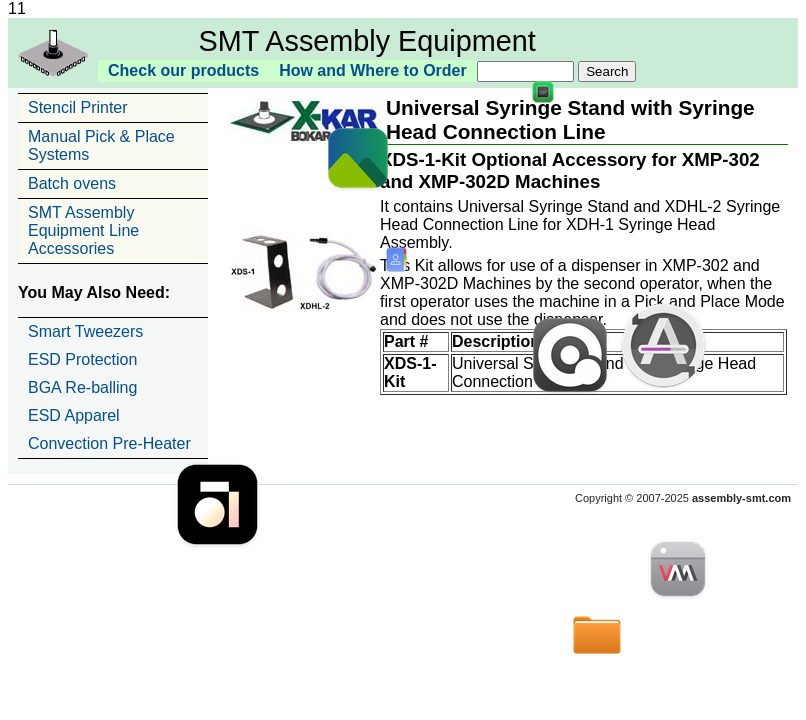 The width and height of the screenshot is (806, 720). Describe the element at coordinates (678, 570) in the screenshot. I see `open virtual machine preferences` at that location.